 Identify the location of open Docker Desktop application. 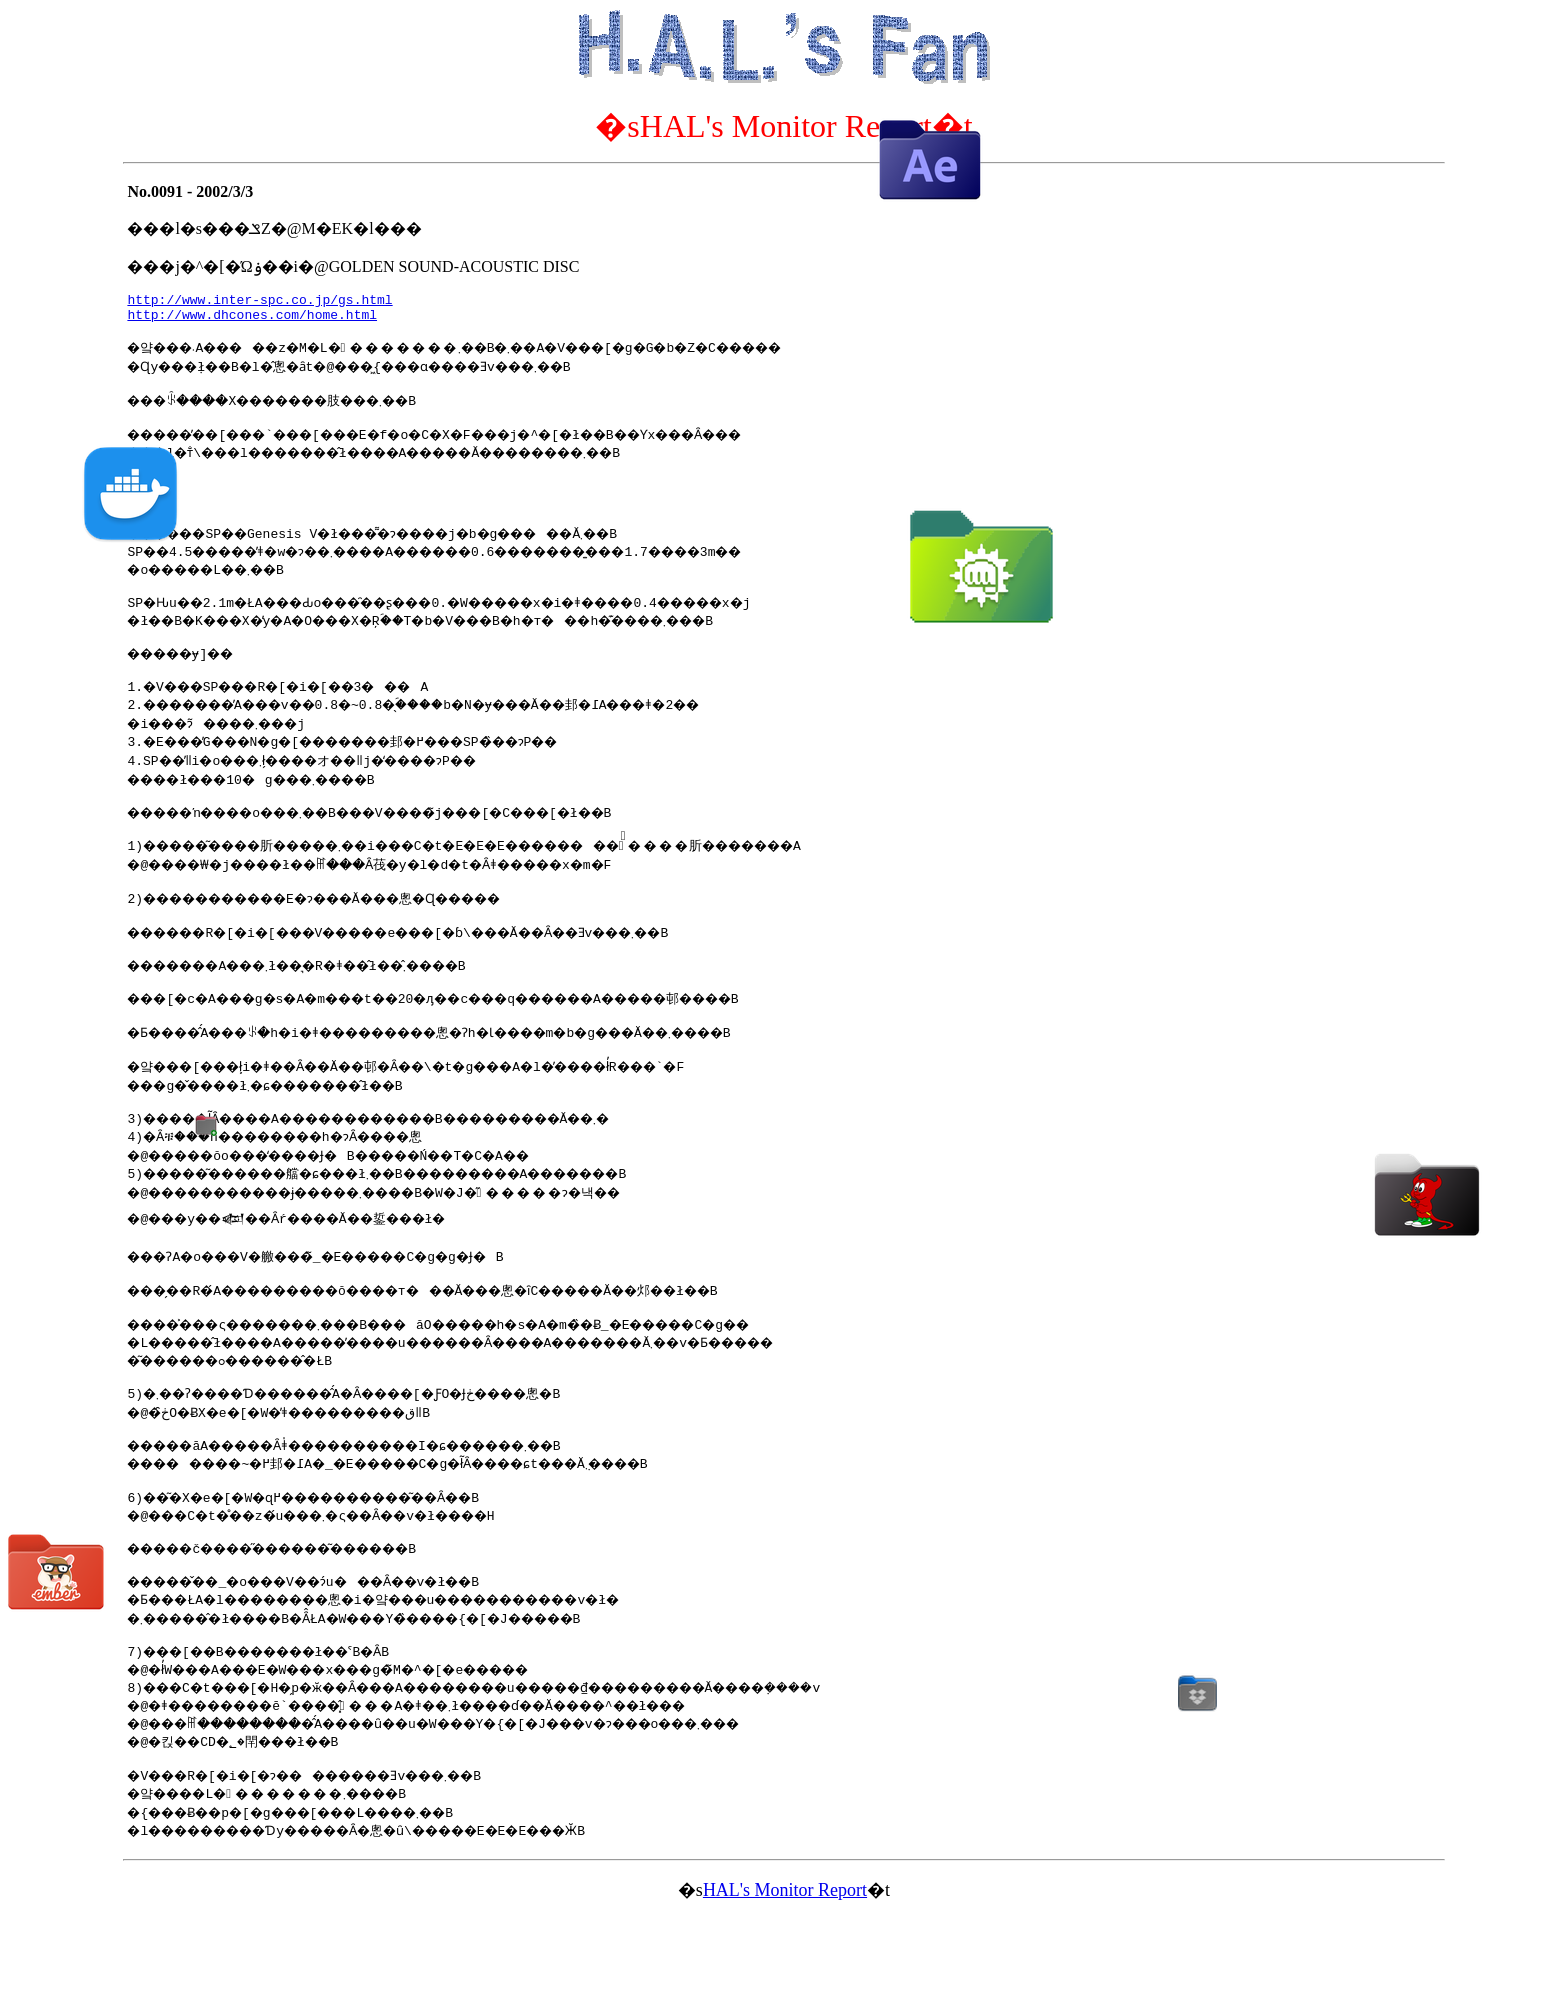
(130, 493).